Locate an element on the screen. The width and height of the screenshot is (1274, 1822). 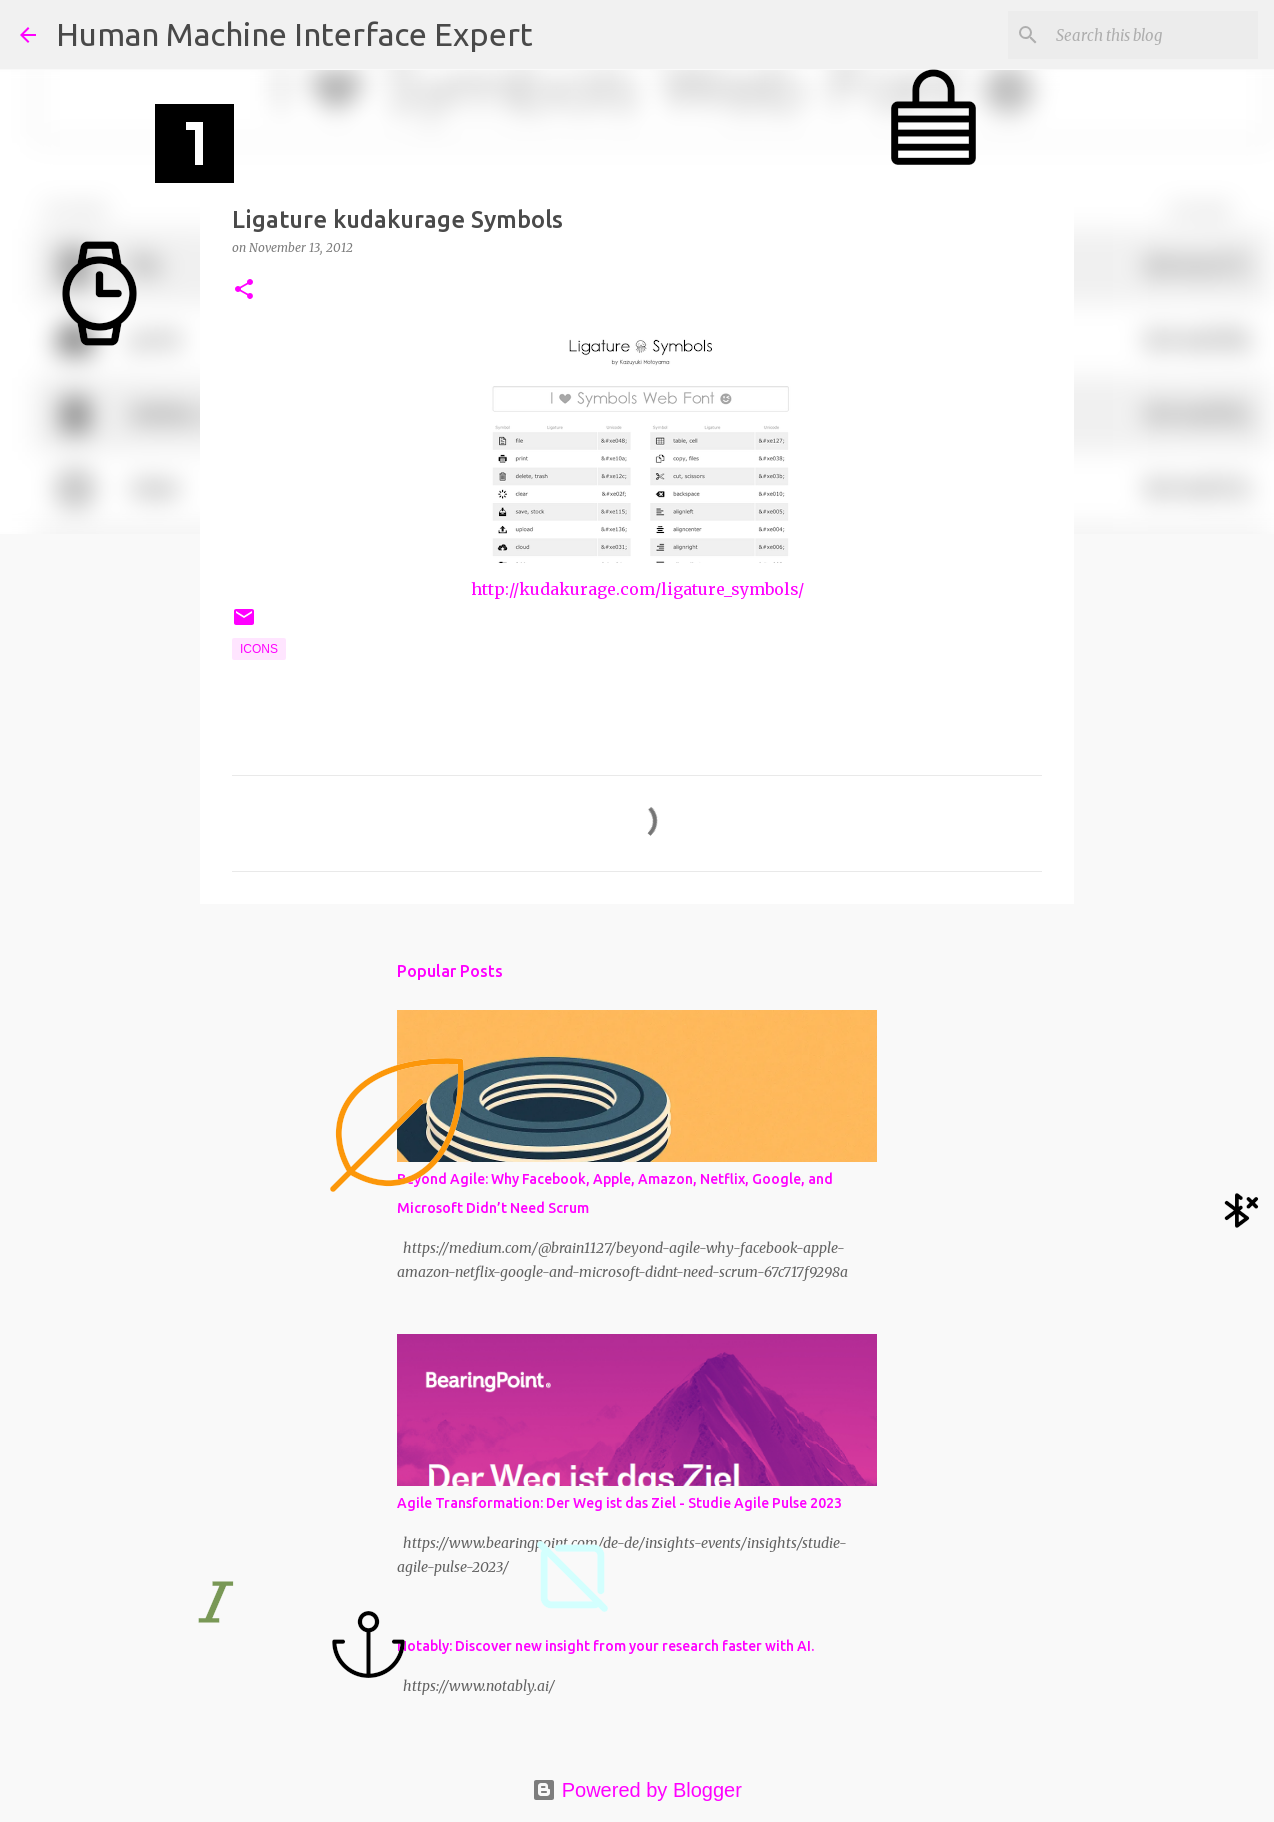
anchor link or element to a fixed position is located at coordinates (368, 1644).